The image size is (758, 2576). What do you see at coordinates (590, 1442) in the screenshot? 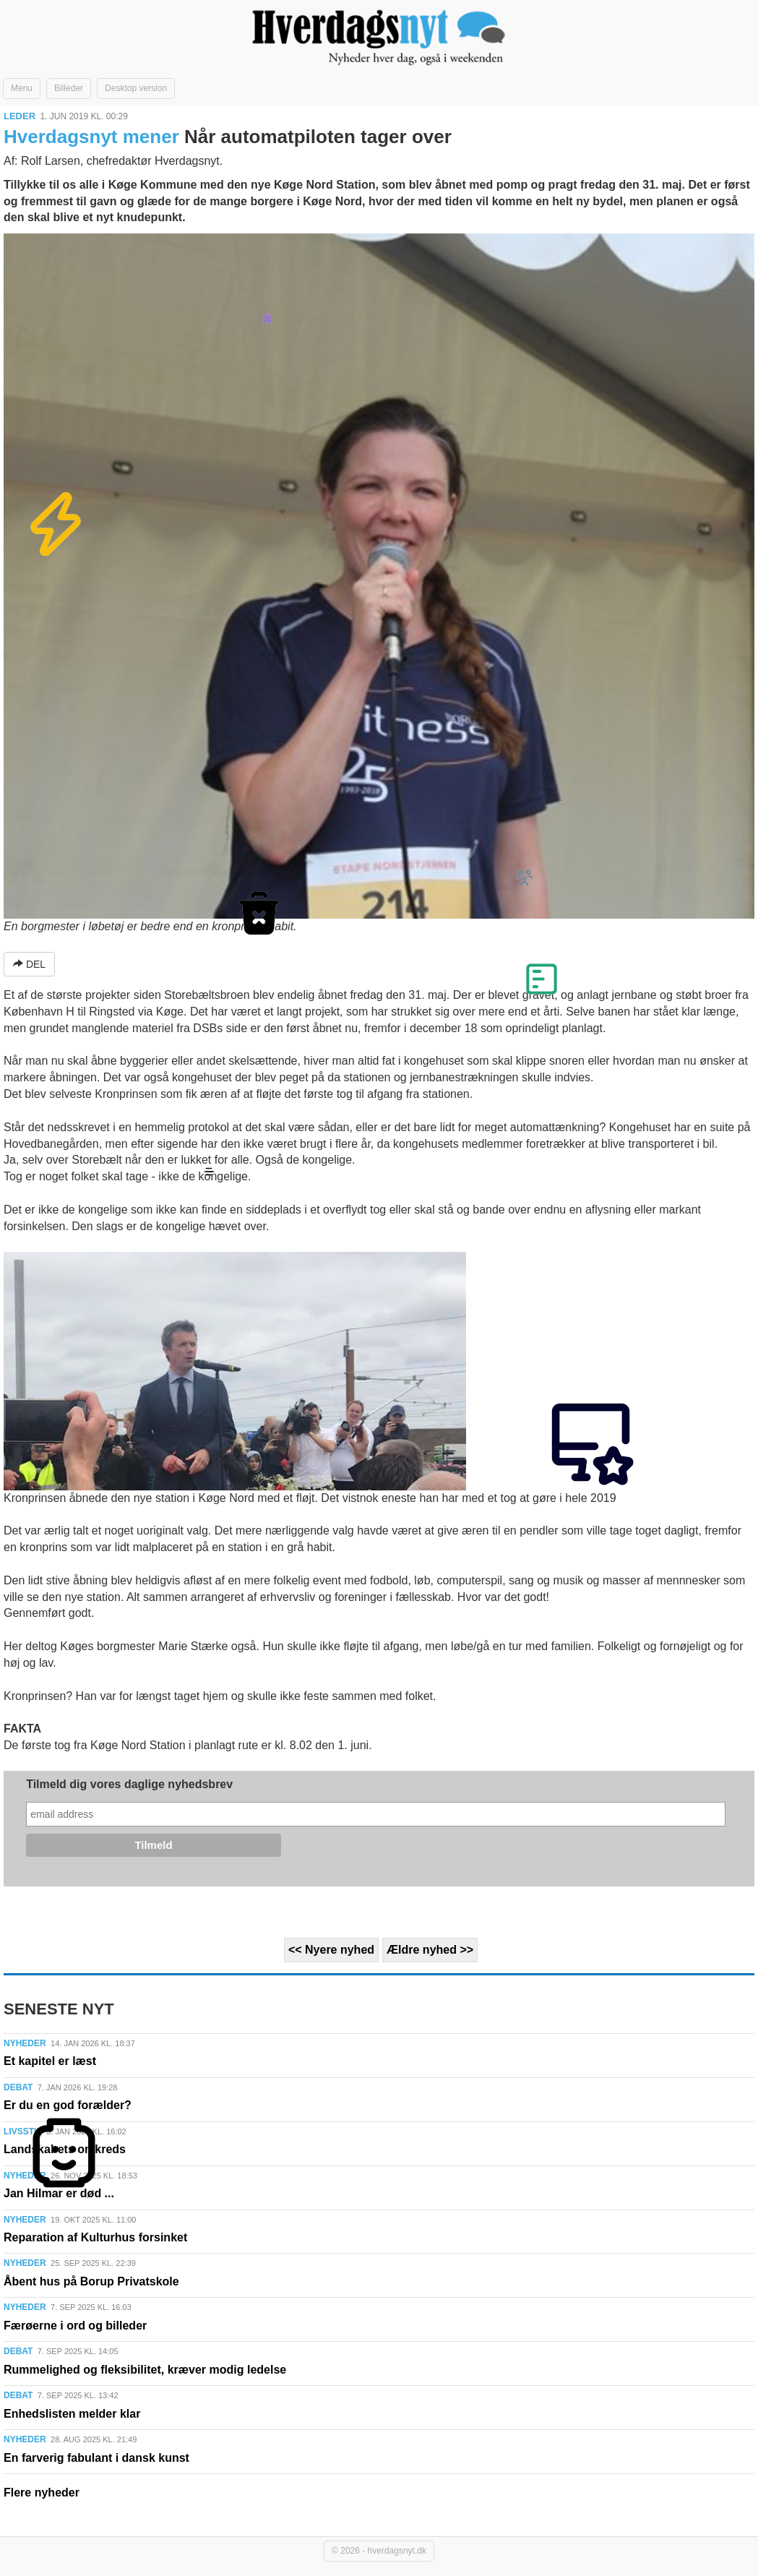
I see `mark this device as a favorite` at bounding box center [590, 1442].